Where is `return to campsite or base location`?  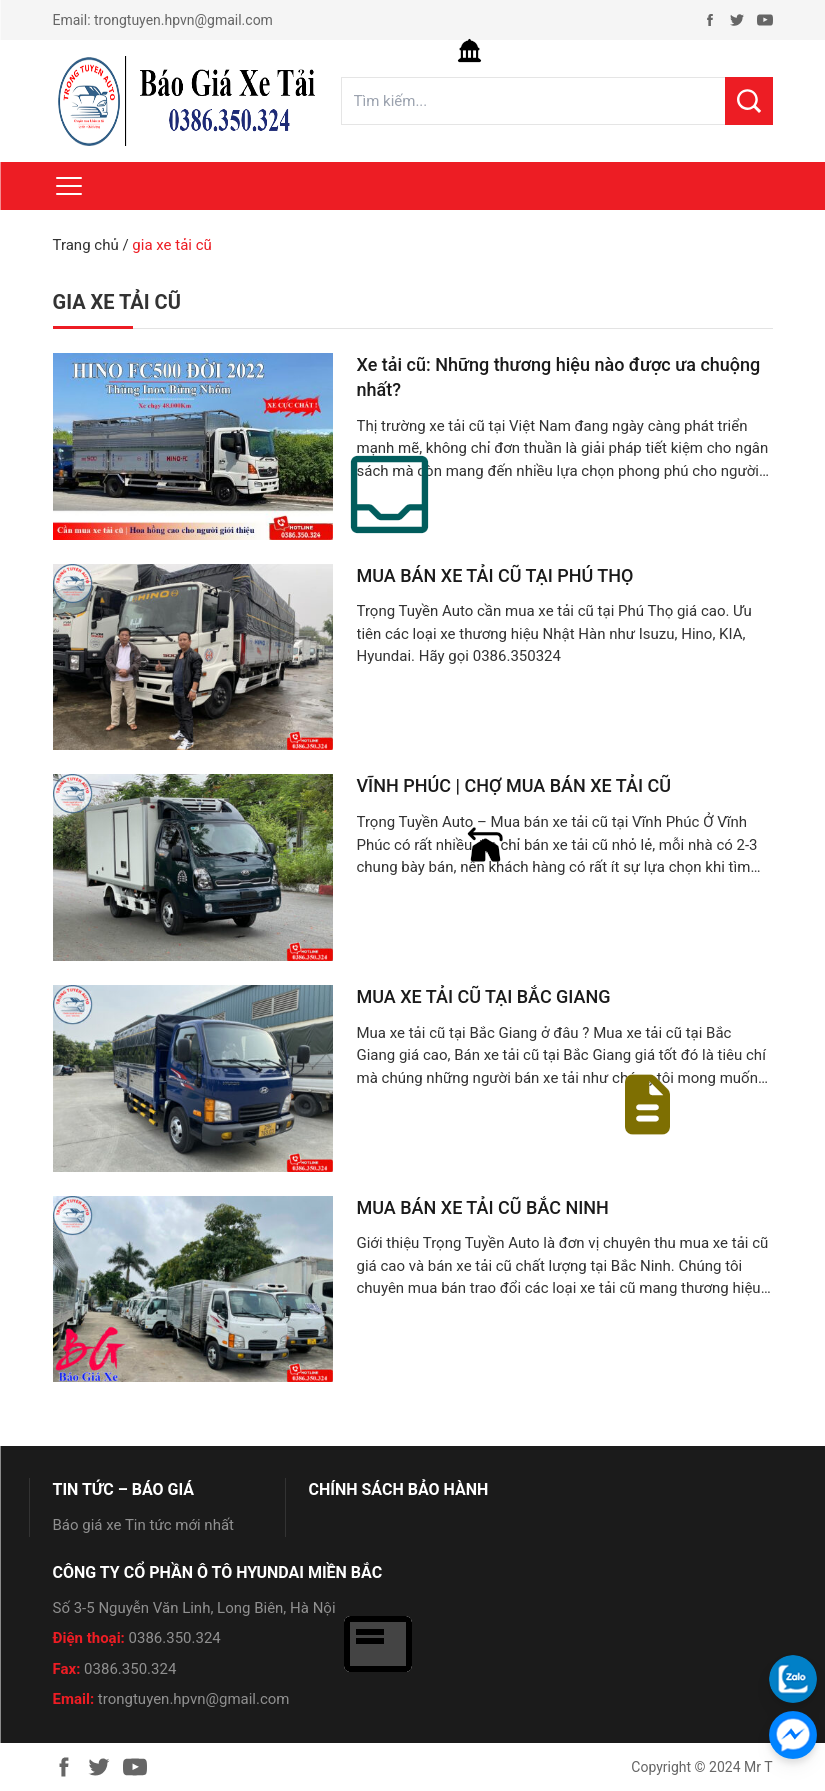 return to campsite or base location is located at coordinates (485, 844).